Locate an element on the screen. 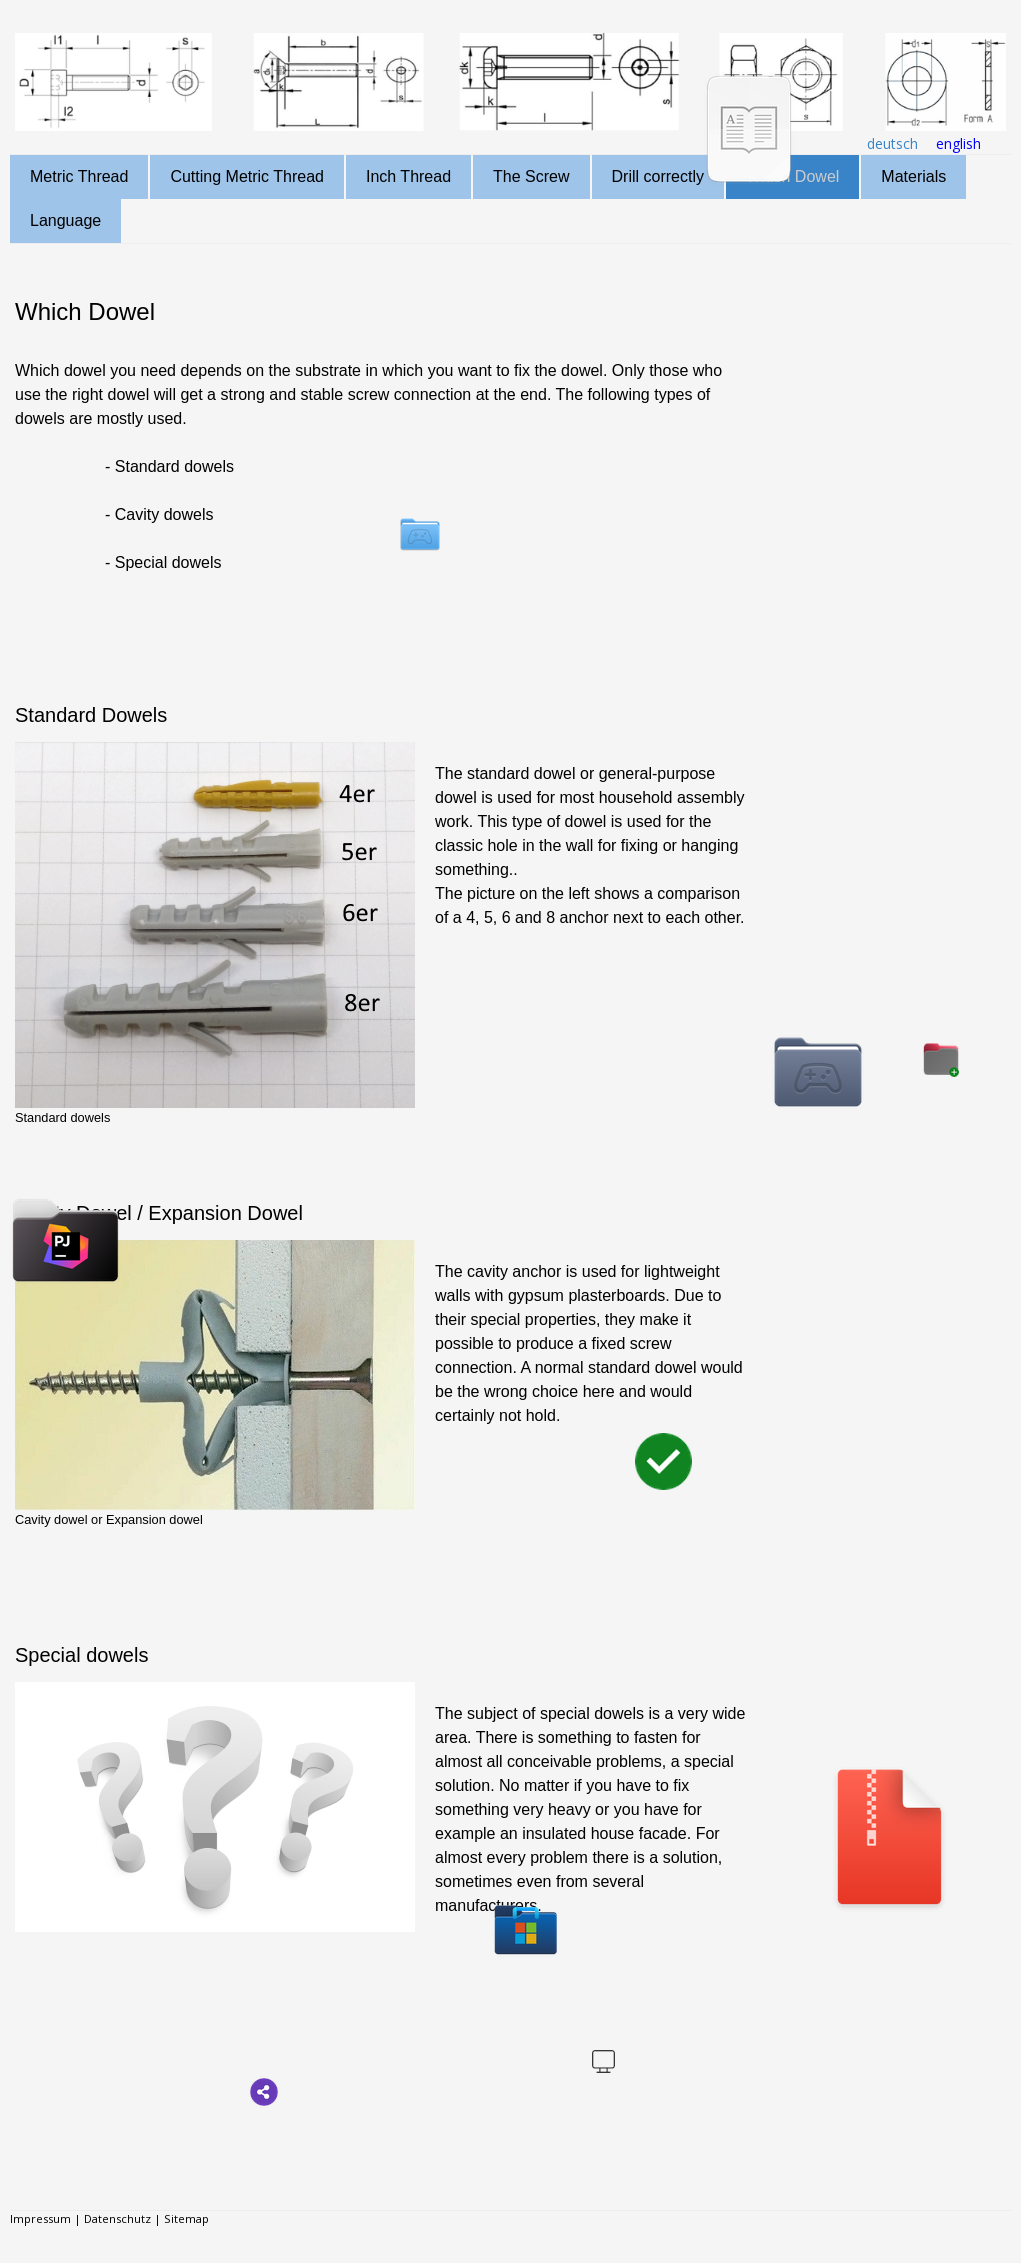 The height and width of the screenshot is (2263, 1021). open jetbrains projector project folder is located at coordinates (65, 1243).